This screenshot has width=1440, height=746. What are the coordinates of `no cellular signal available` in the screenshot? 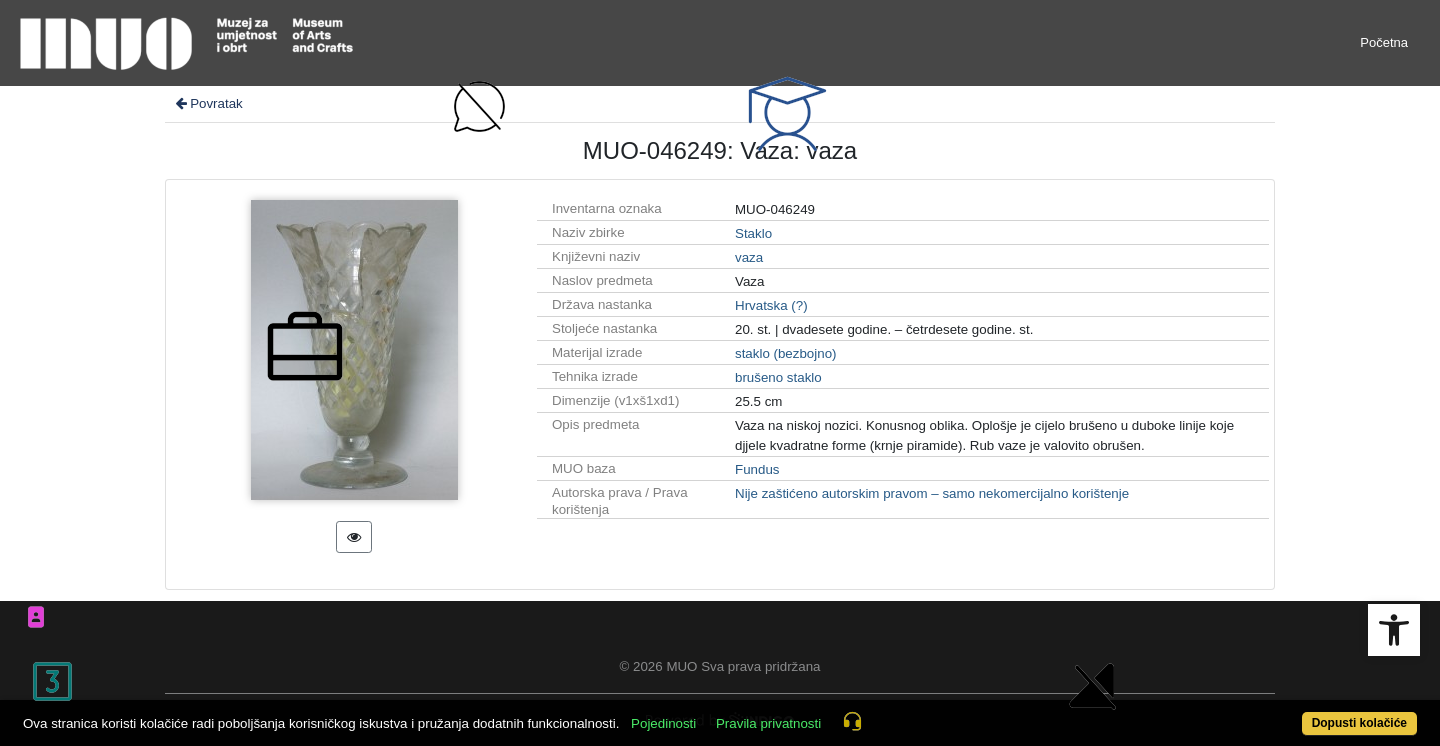 It's located at (1095, 687).